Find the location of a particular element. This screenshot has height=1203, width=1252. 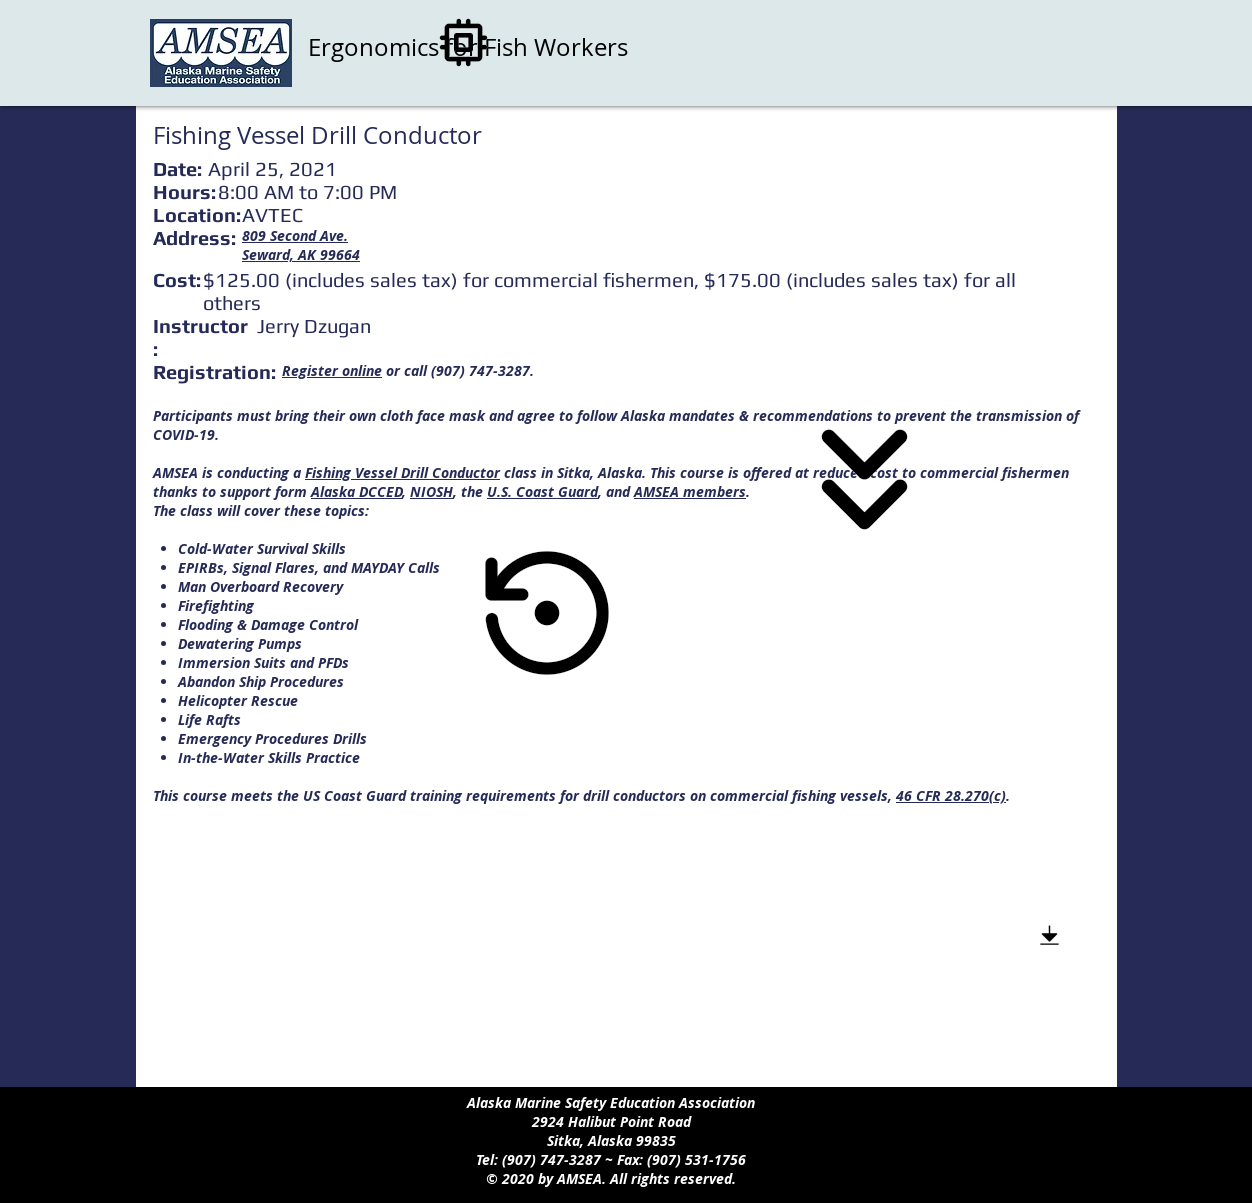

scroll down or view more content is located at coordinates (864, 479).